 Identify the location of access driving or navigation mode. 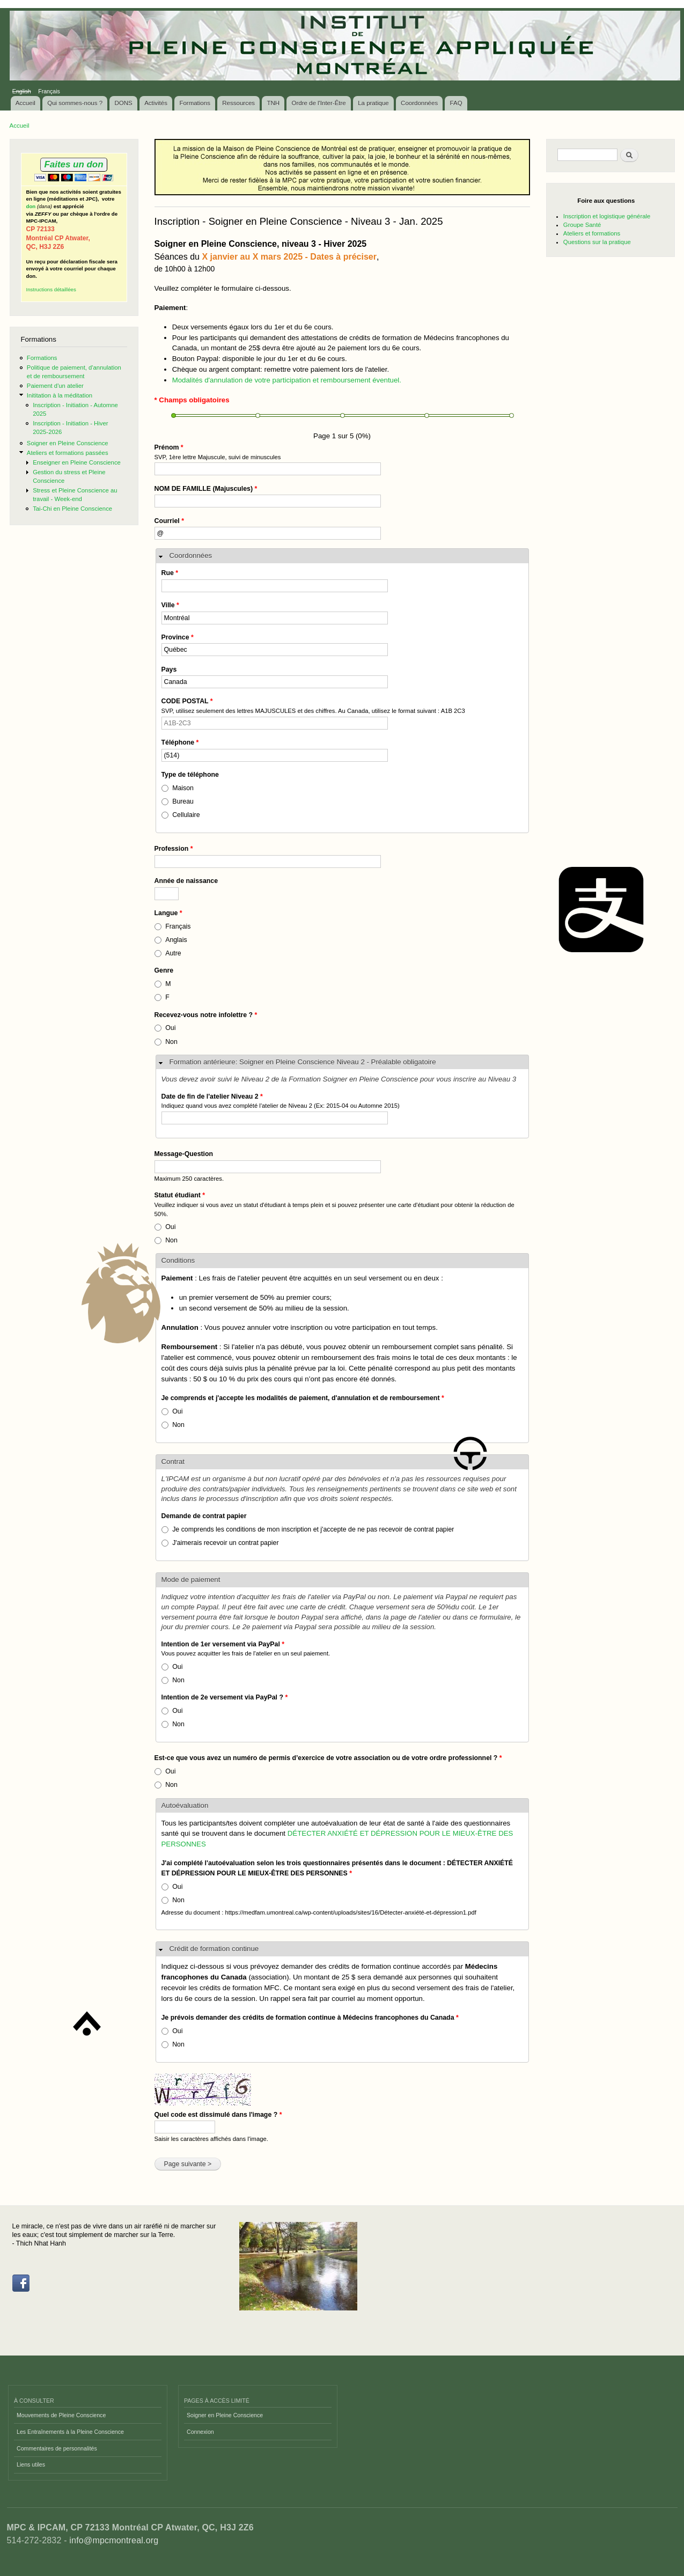
(470, 1453).